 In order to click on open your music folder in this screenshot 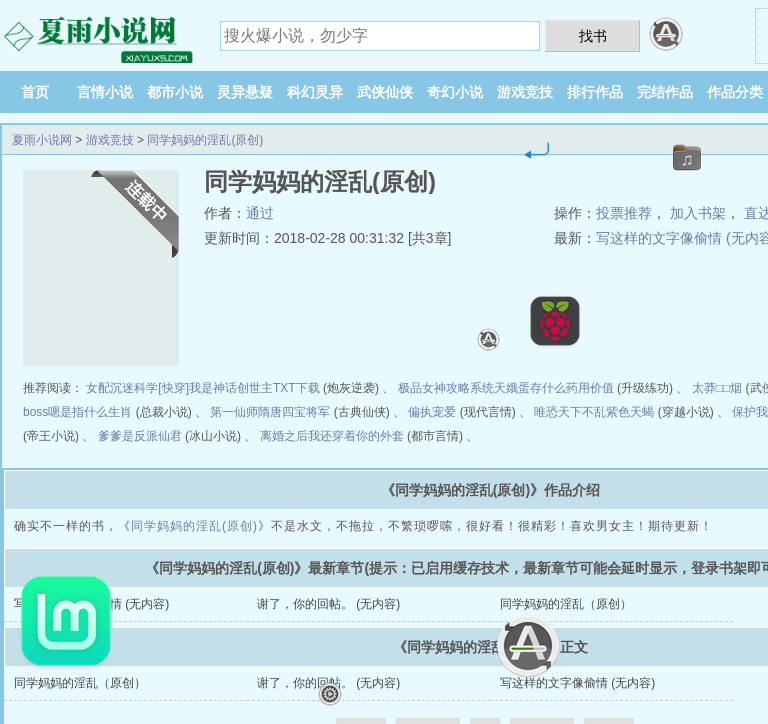, I will do `click(687, 157)`.